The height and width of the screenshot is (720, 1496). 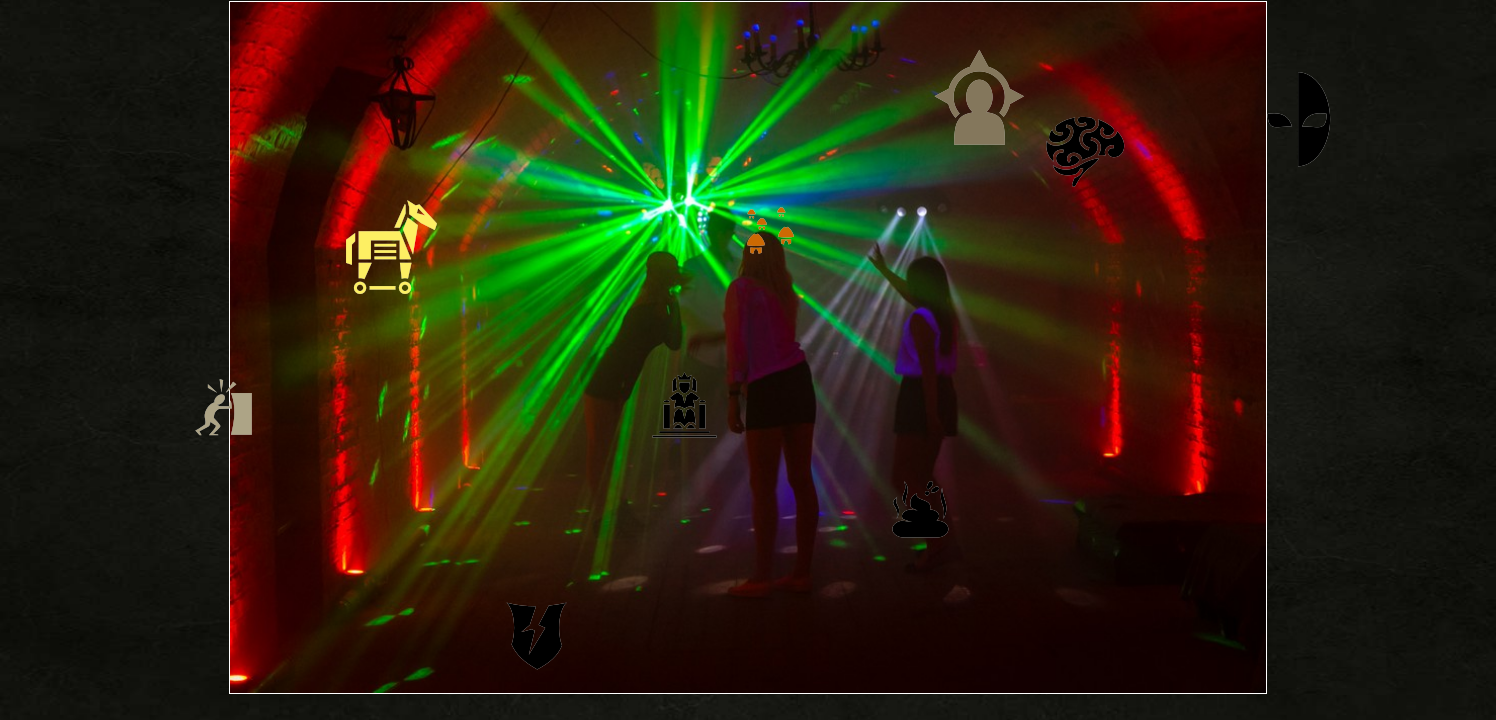 What do you see at coordinates (535, 635) in the screenshot?
I see `indicates broken or compromised security` at bounding box center [535, 635].